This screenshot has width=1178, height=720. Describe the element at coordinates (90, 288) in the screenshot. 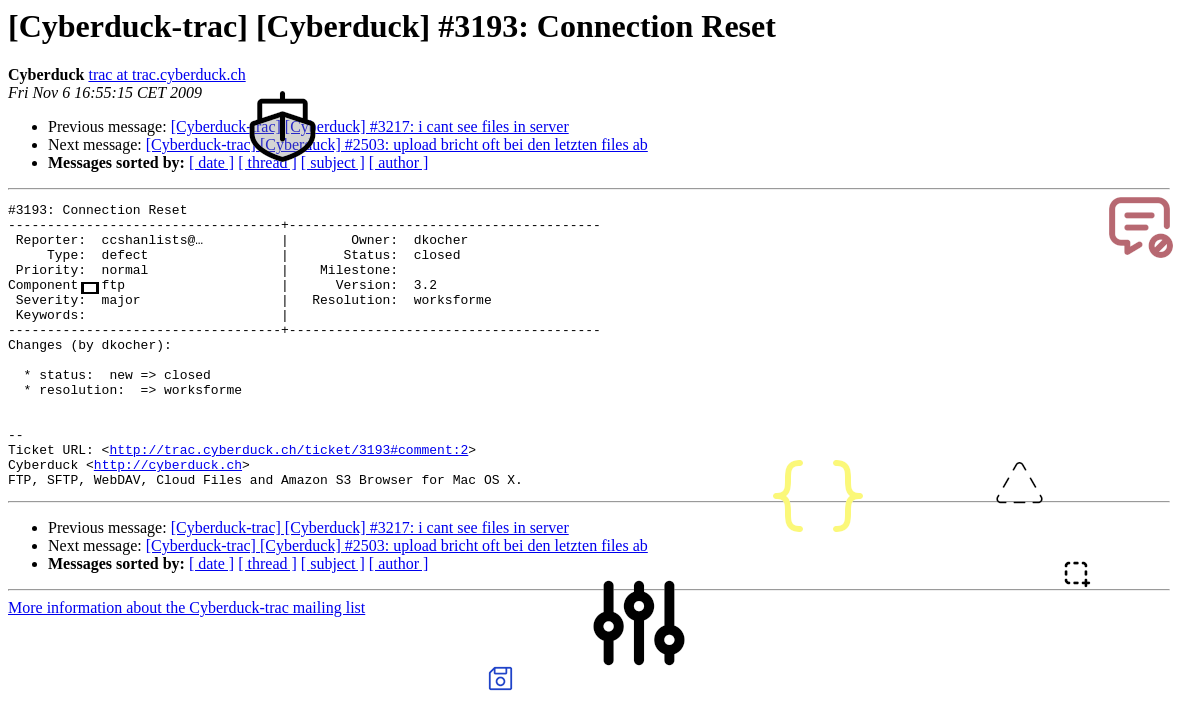

I see `switch device to landscape orientation` at that location.